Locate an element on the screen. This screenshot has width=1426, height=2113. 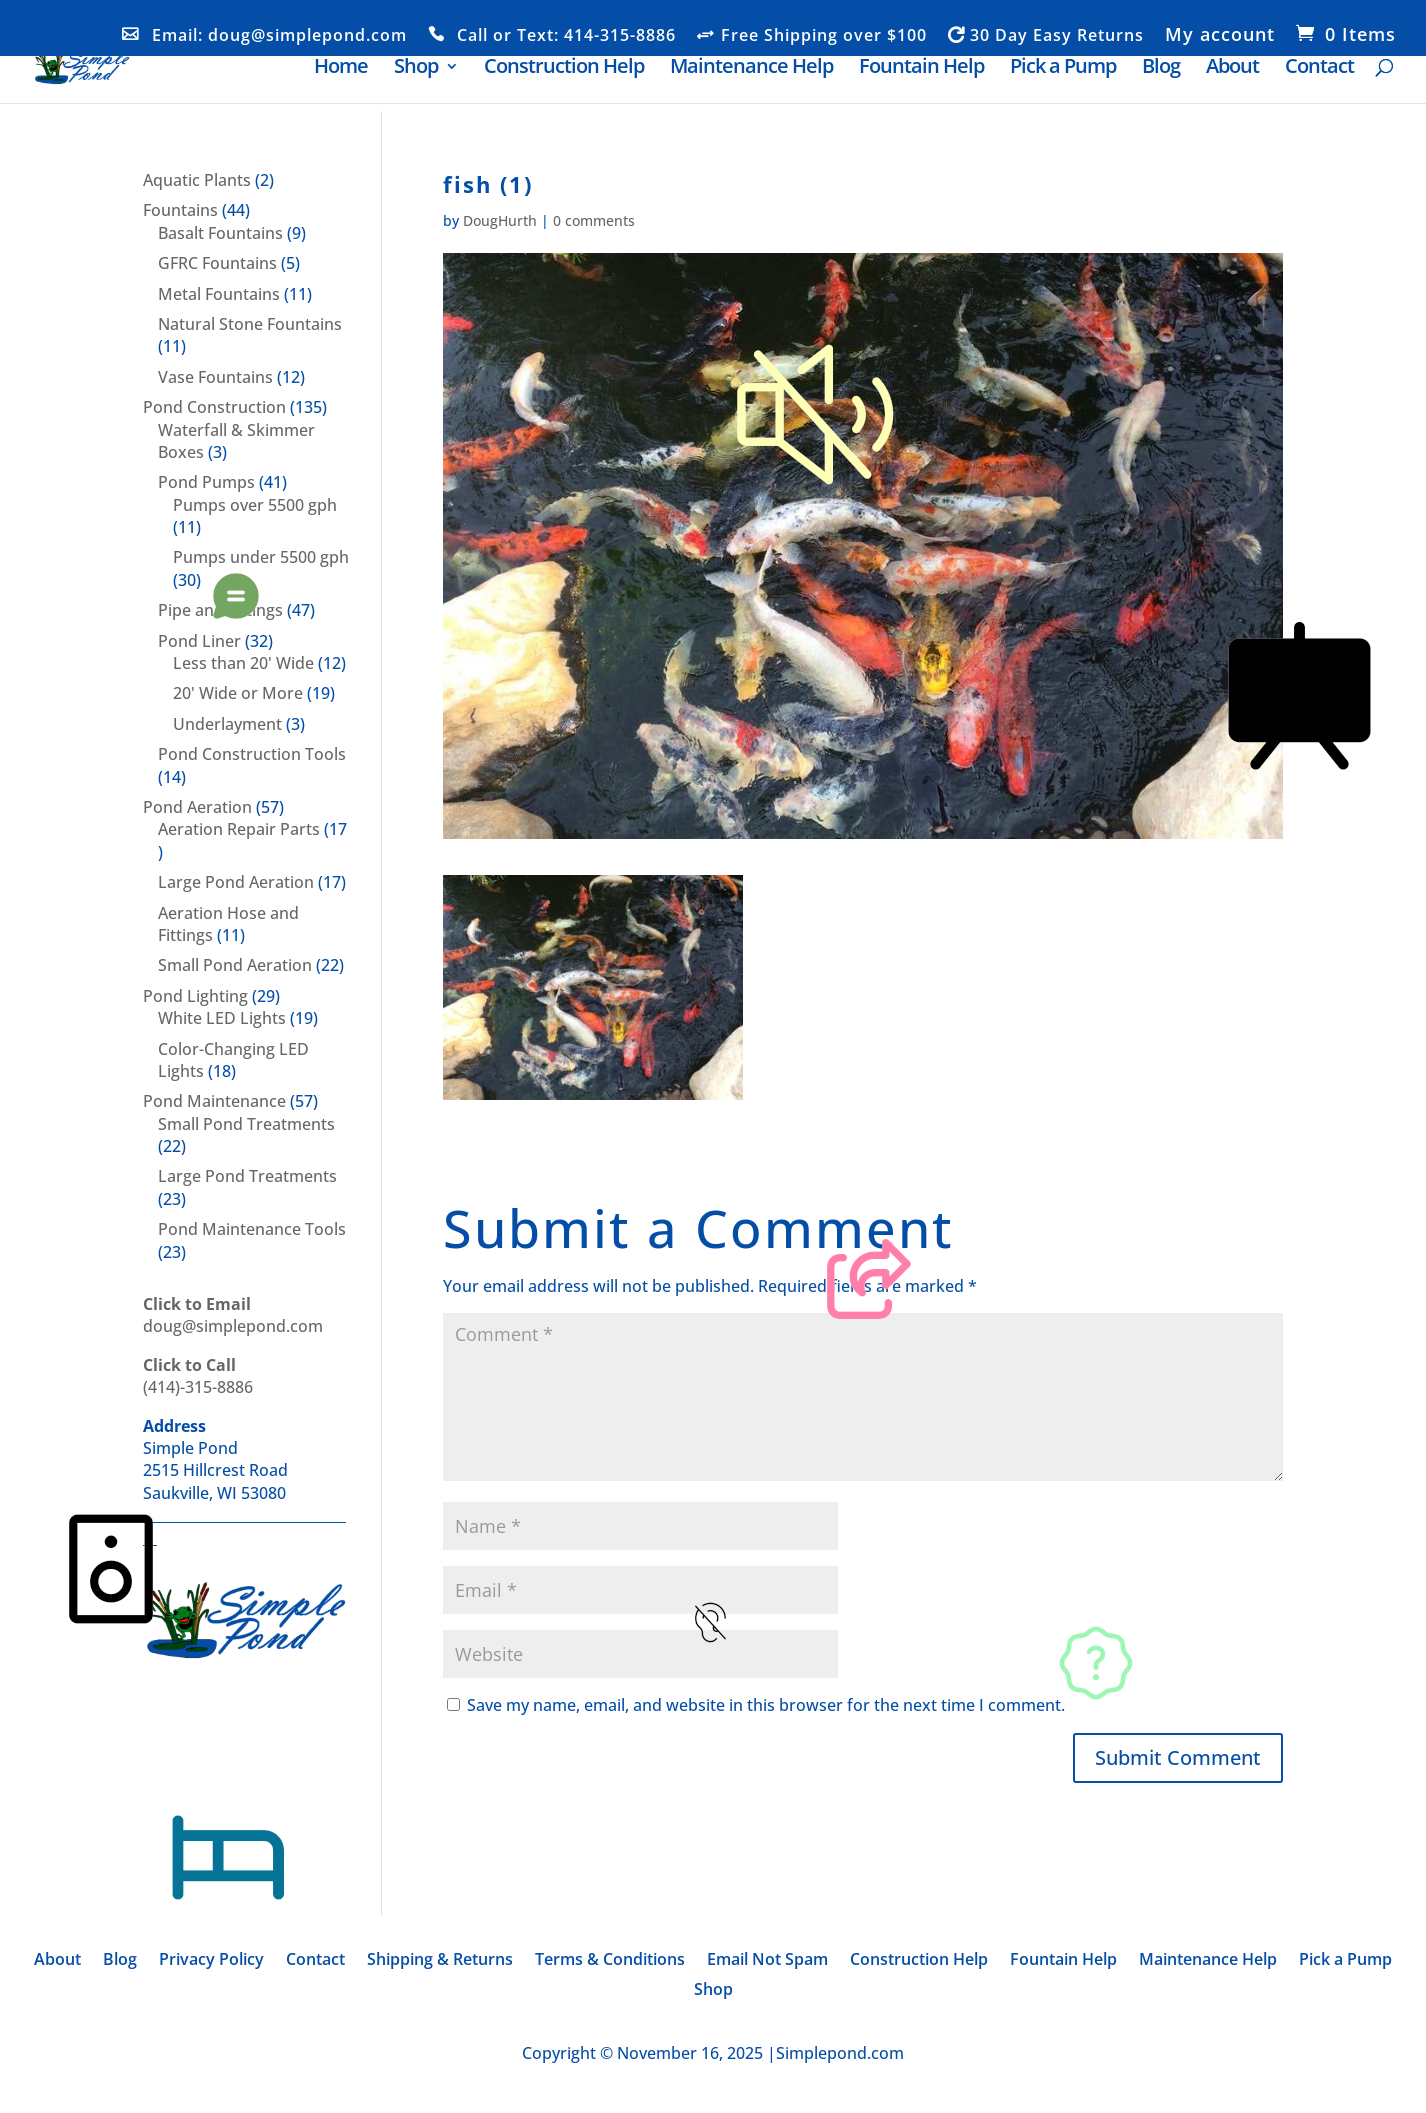
mute or disable audio listening is located at coordinates (710, 1622).